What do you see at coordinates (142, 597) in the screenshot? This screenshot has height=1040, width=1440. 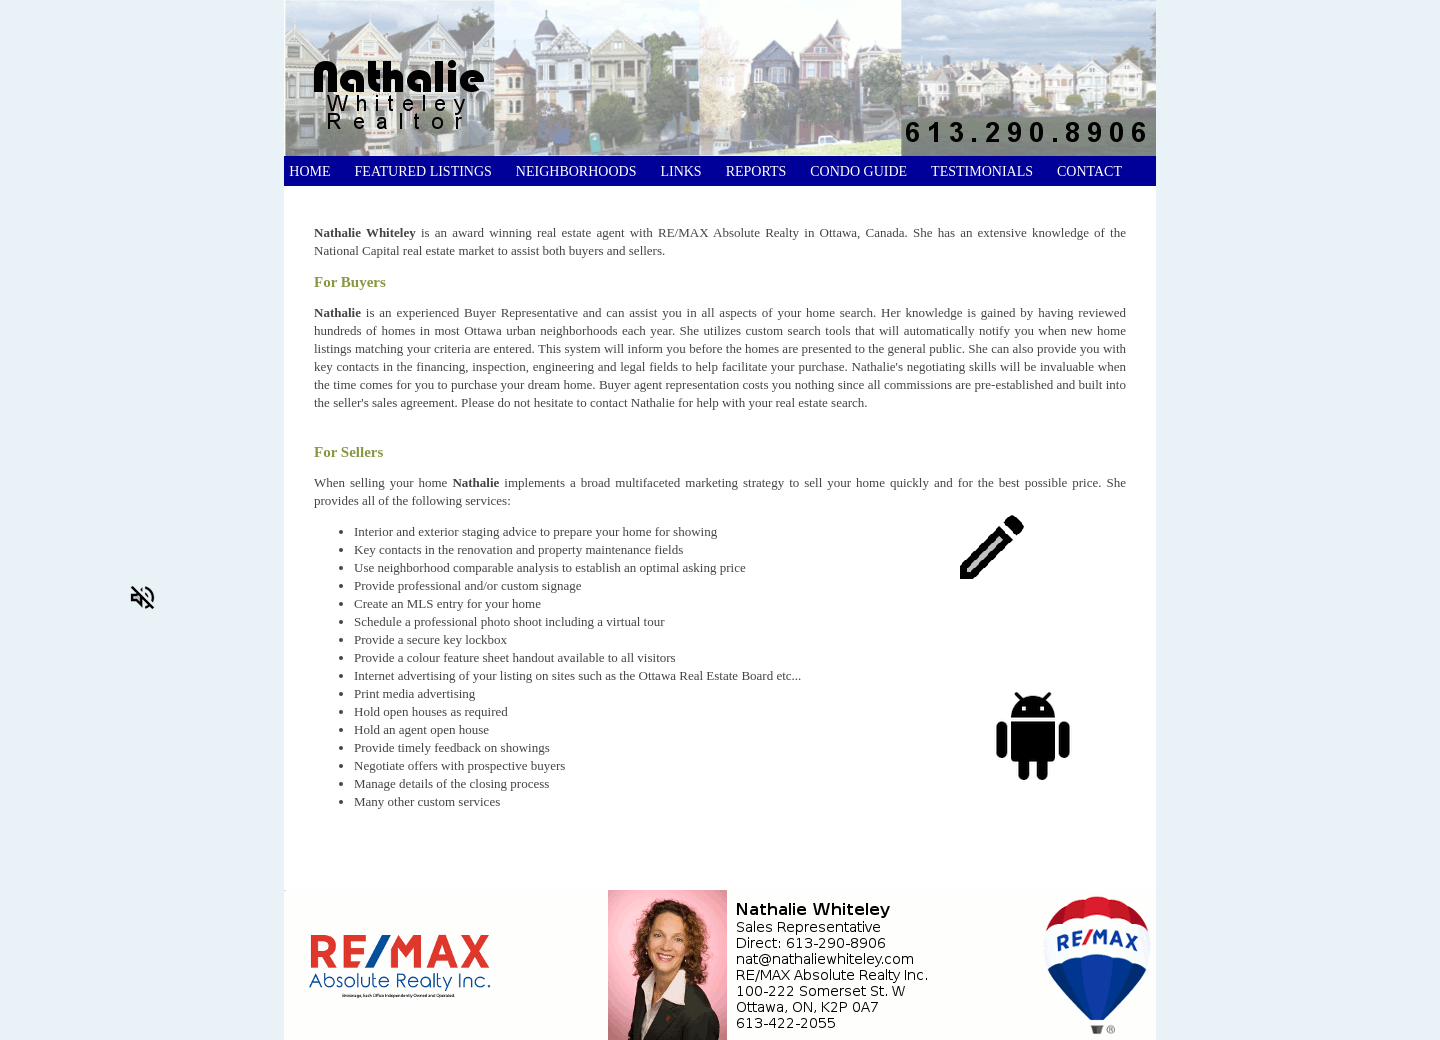 I see `mute audio or sound` at bounding box center [142, 597].